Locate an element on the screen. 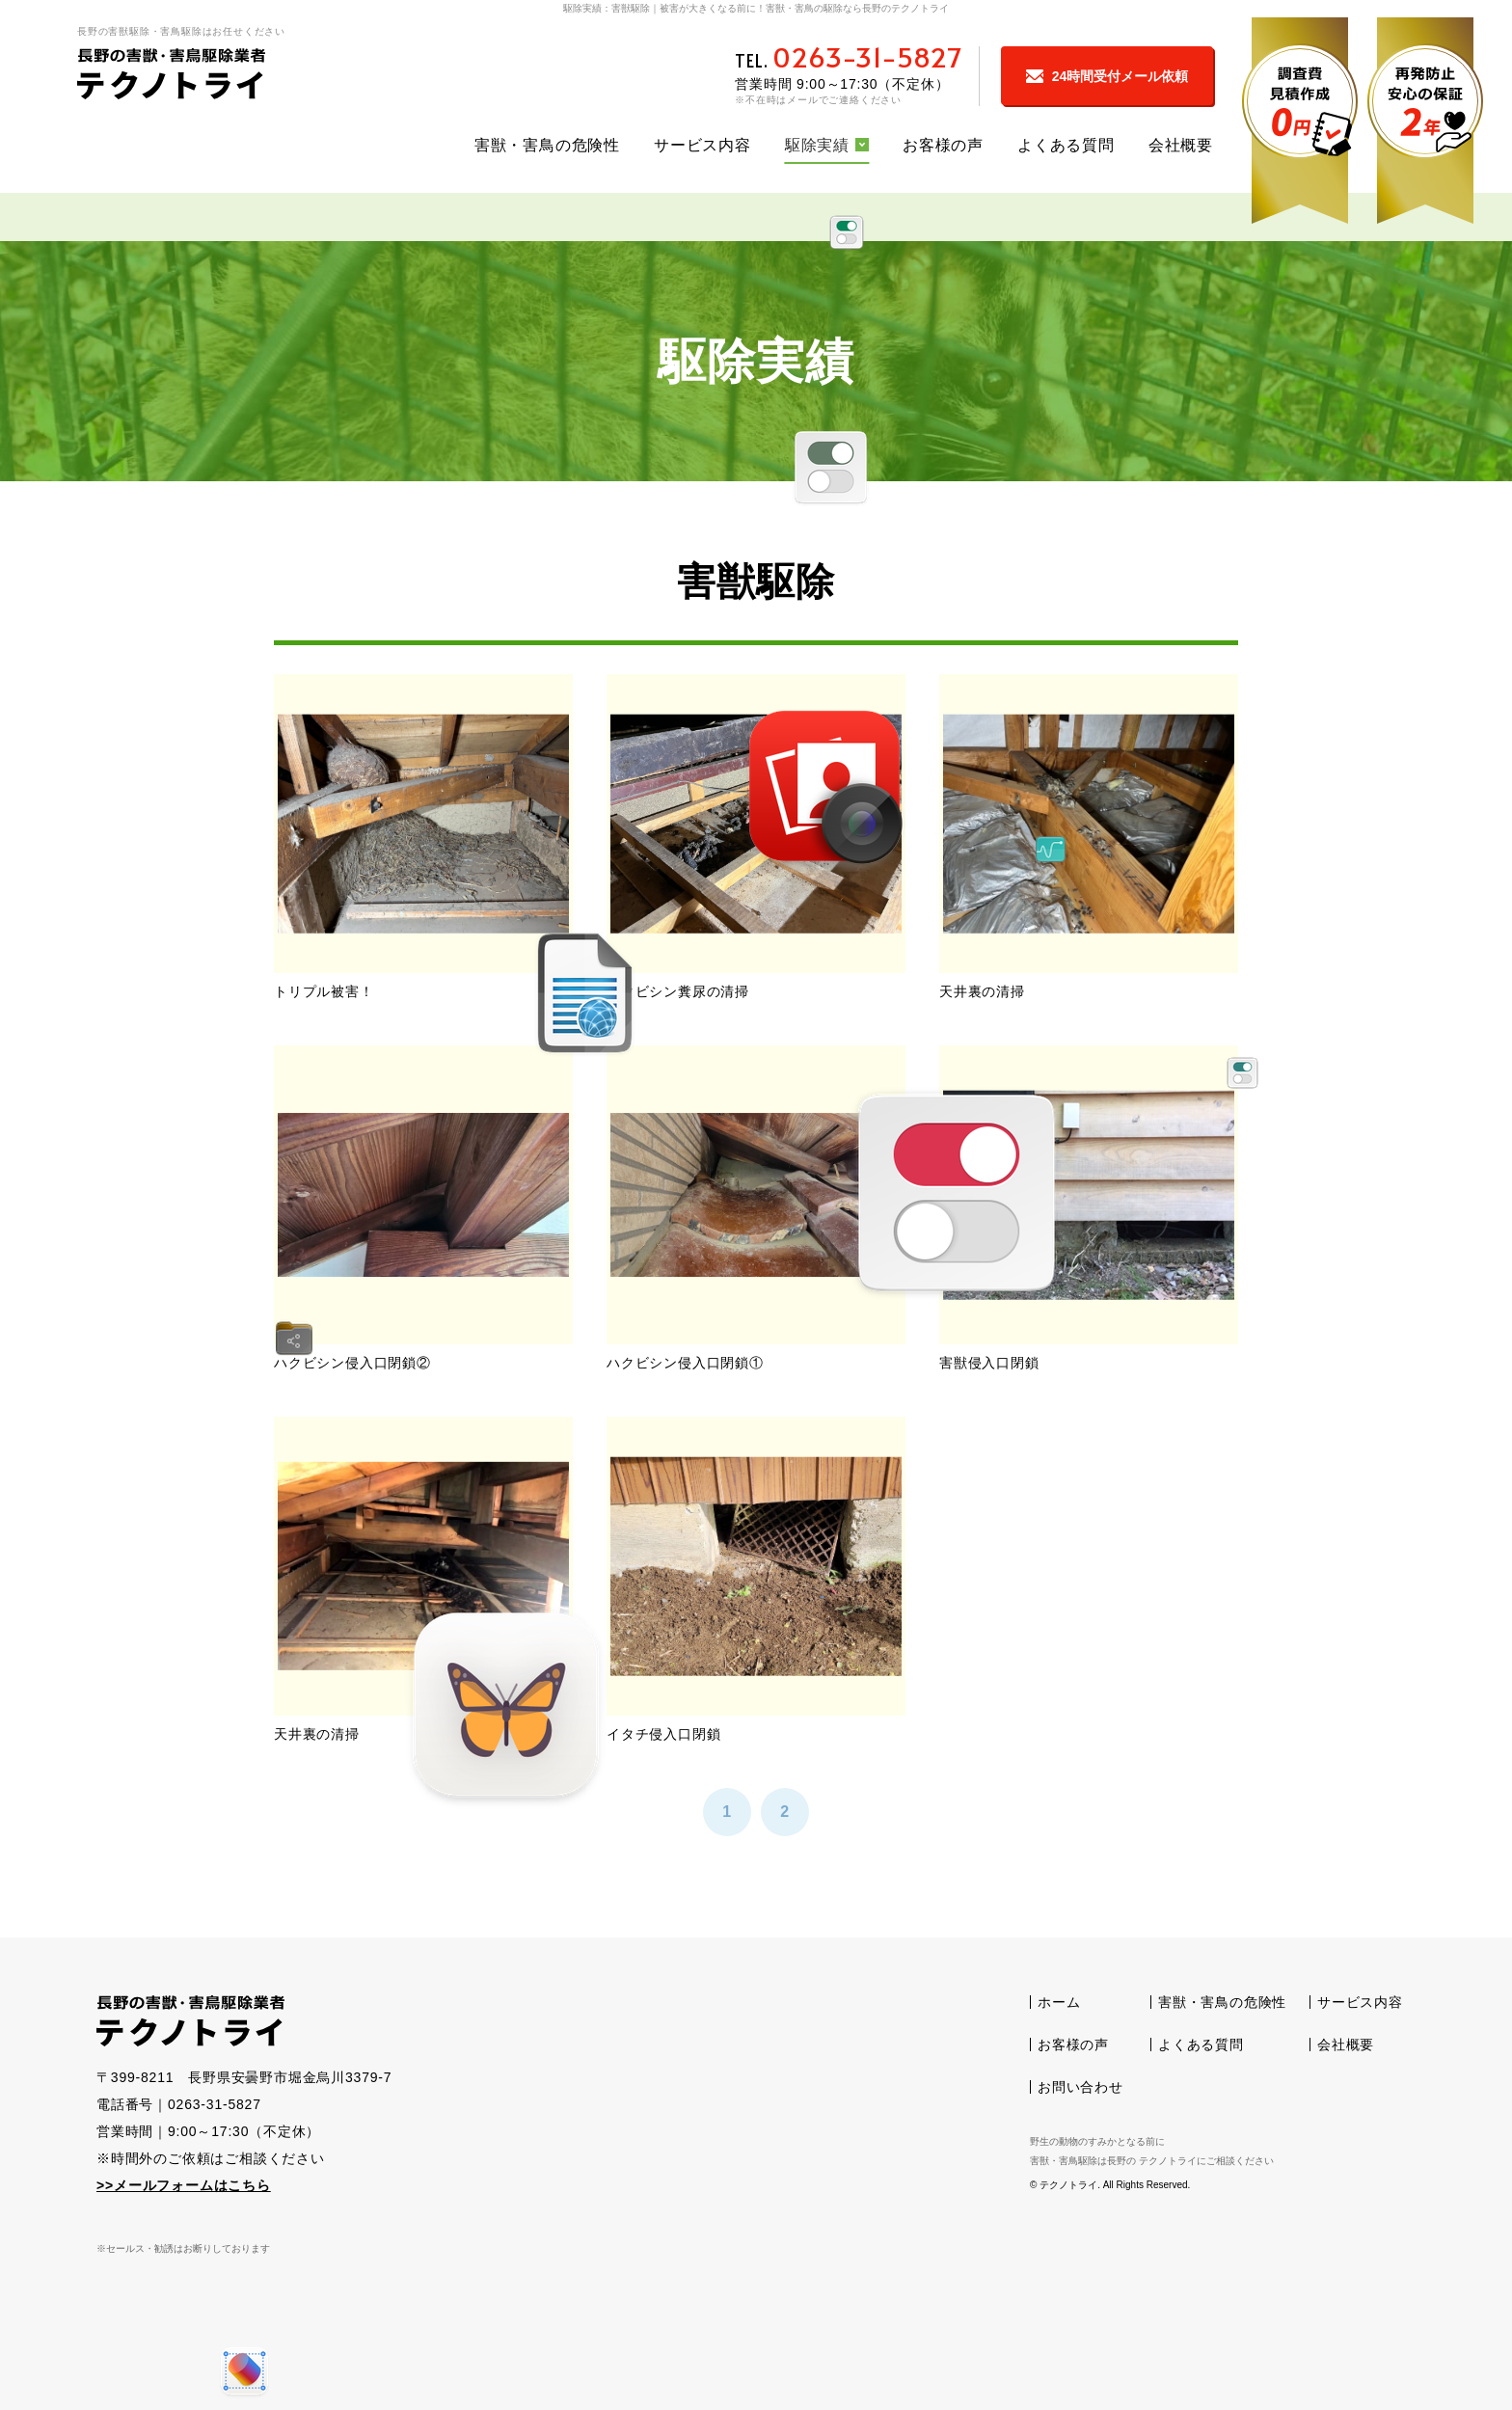  open cheese webcam app is located at coordinates (824, 786).